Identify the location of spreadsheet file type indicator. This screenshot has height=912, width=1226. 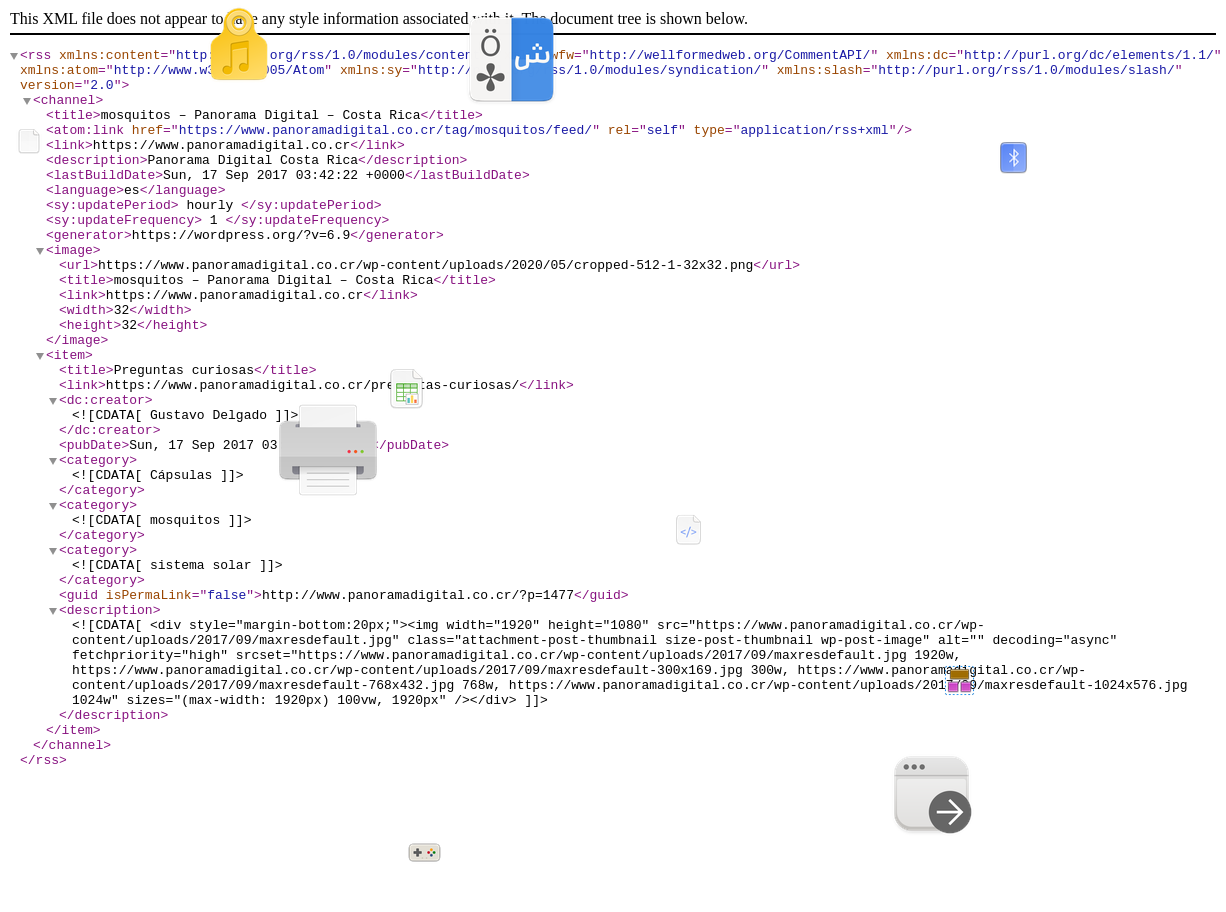
(406, 388).